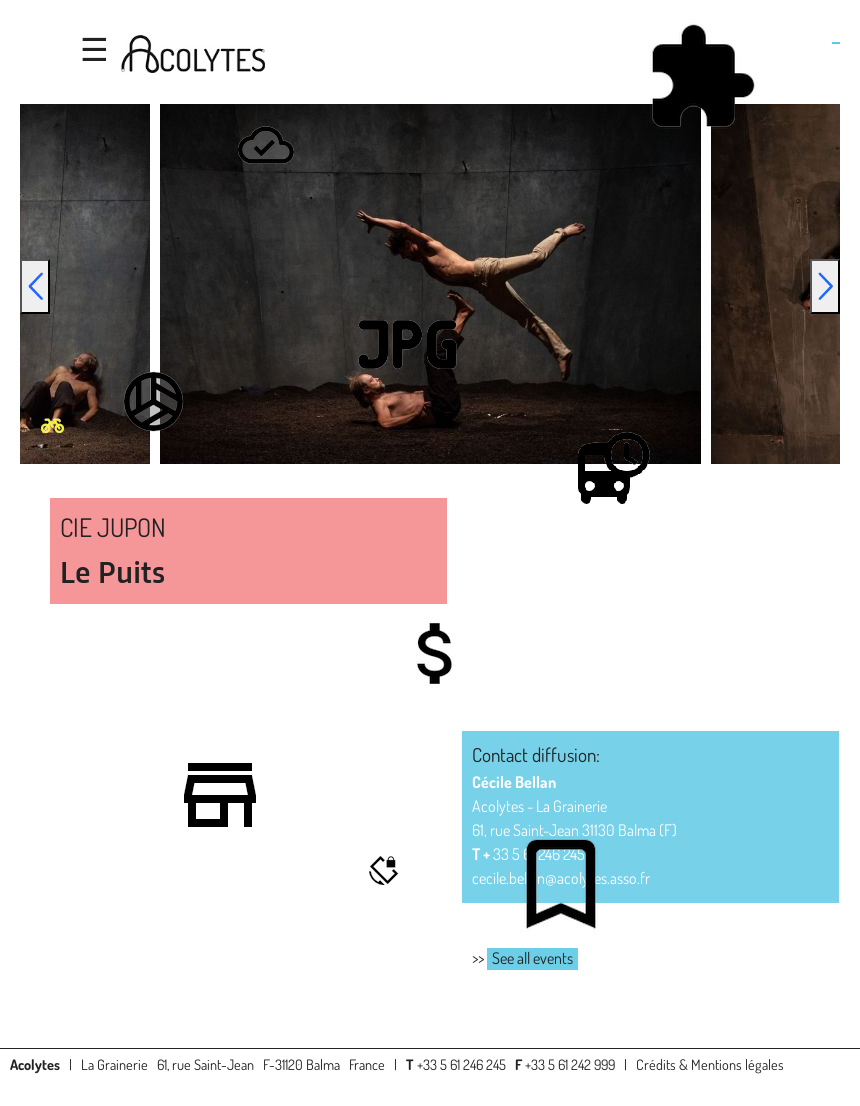 The image size is (860, 1106). Describe the element at coordinates (561, 884) in the screenshot. I see `bookmark this item` at that location.